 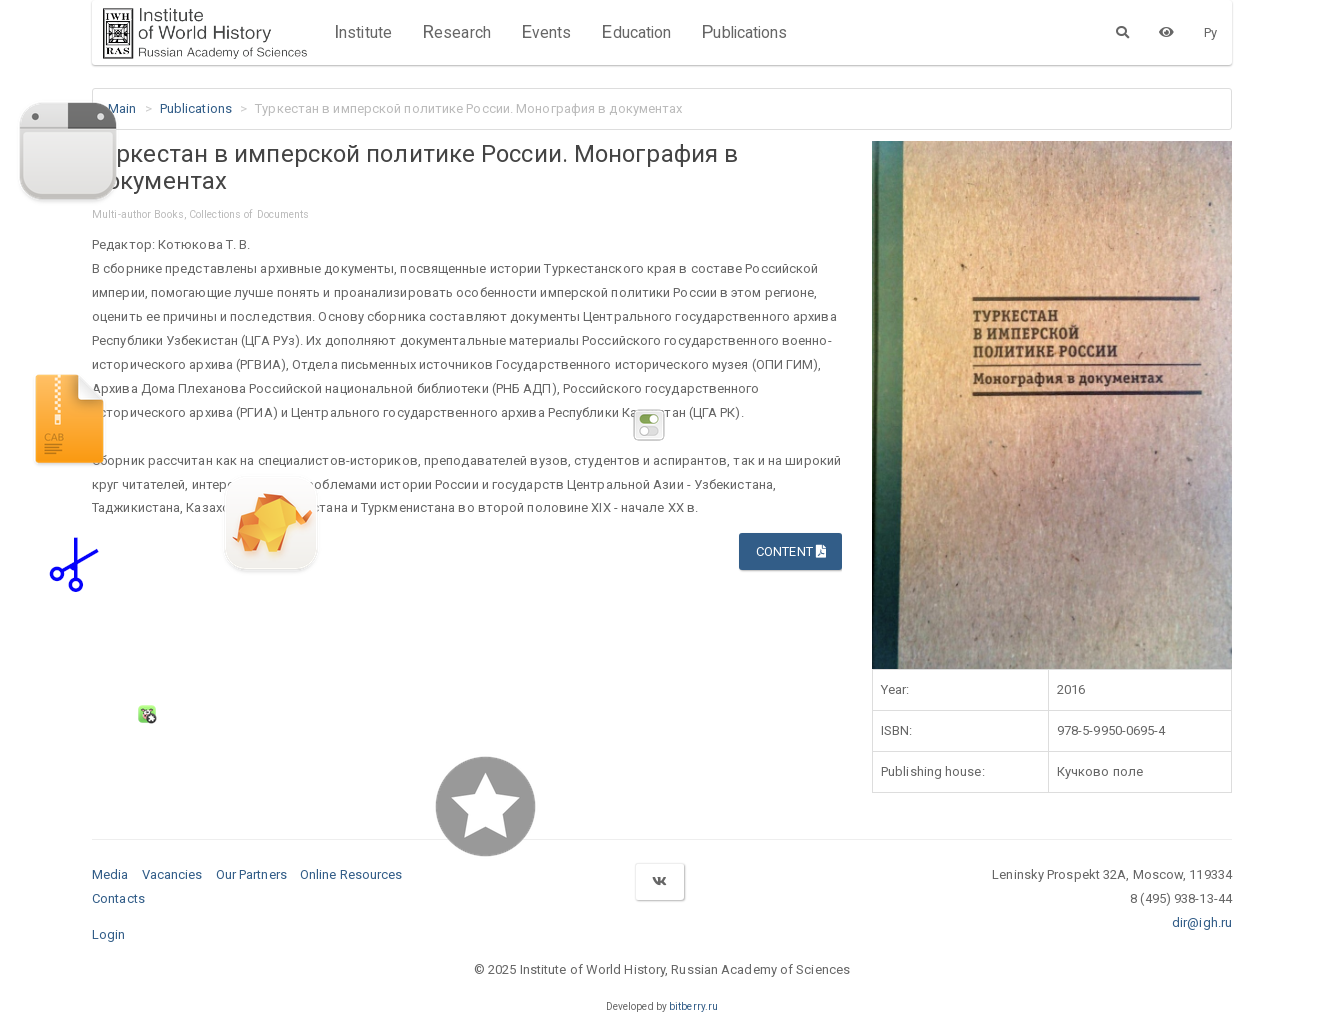 I want to click on a compressed cabinet (.cab) archive file, so click(x=69, y=420).